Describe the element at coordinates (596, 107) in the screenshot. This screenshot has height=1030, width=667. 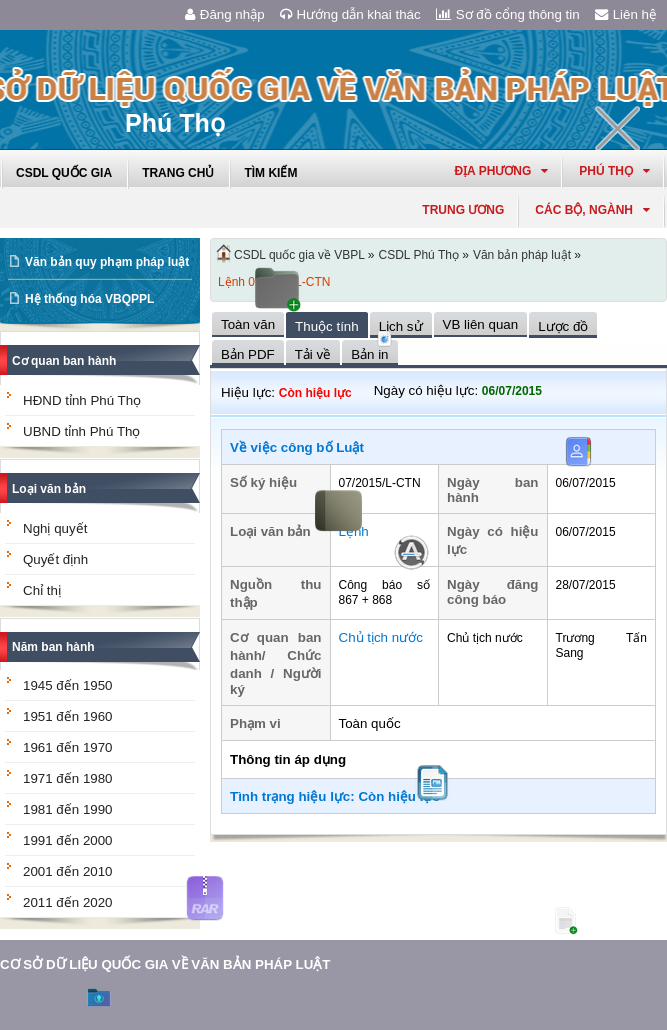
I see `delete or remove an item` at that location.